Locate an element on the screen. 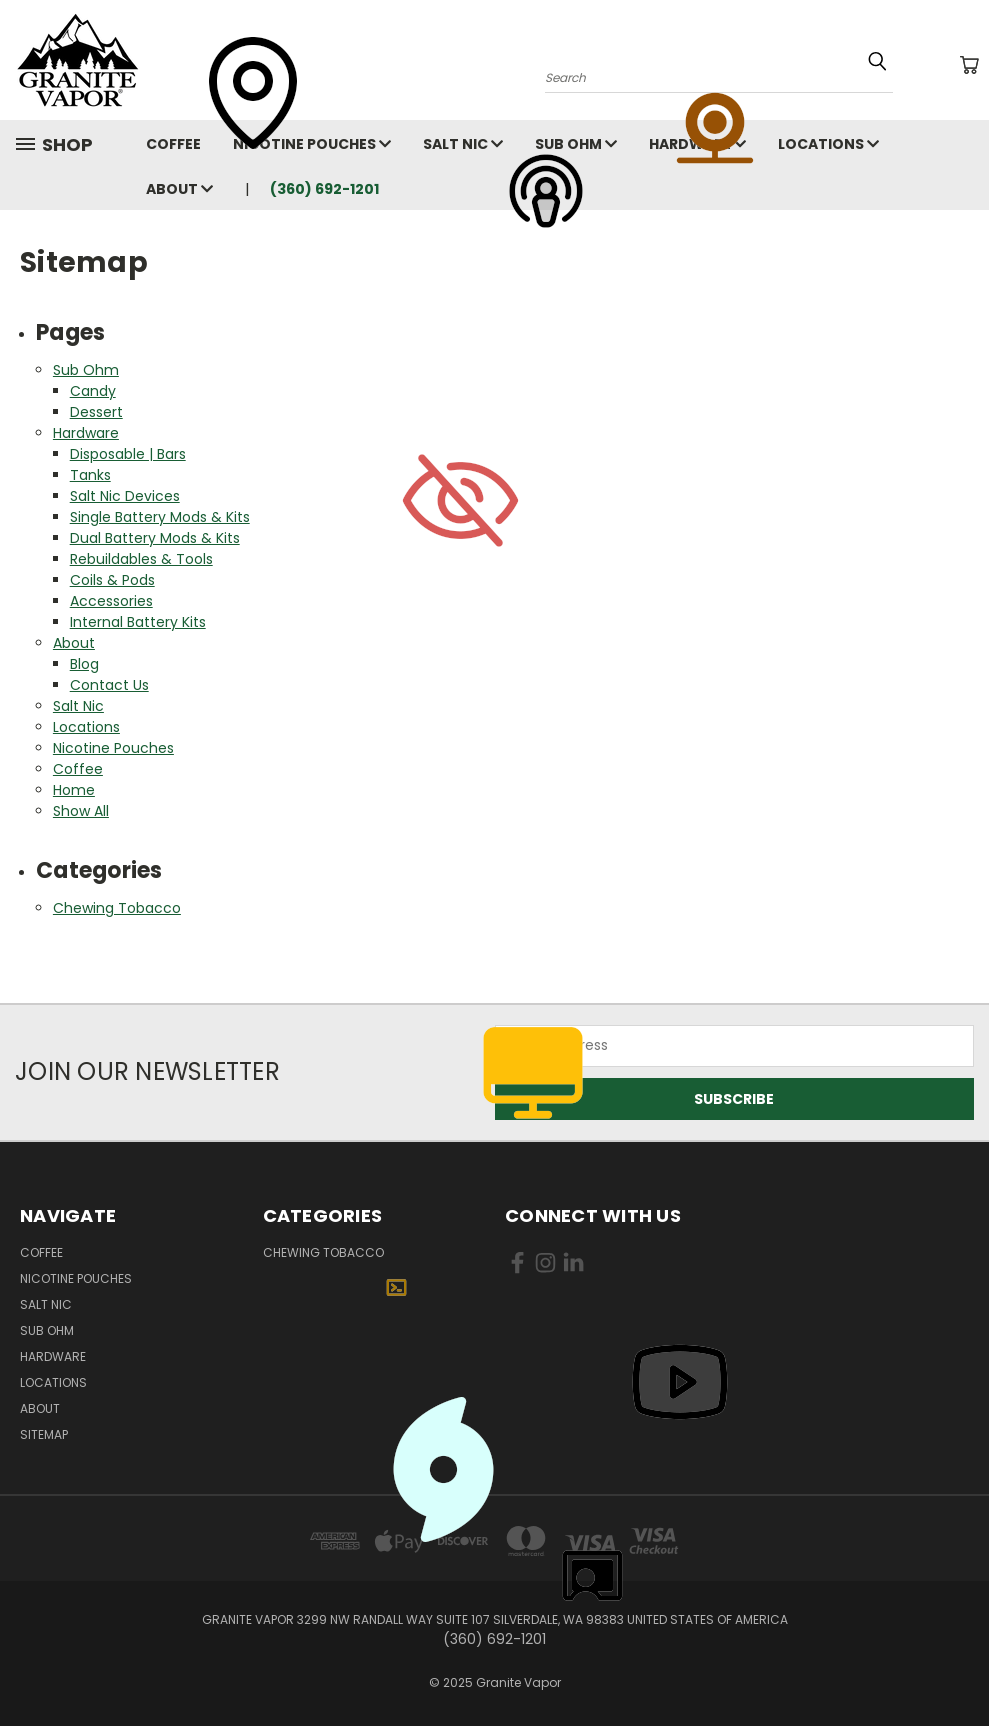 This screenshot has height=1726, width=989. open the command line terminal is located at coordinates (396, 1287).